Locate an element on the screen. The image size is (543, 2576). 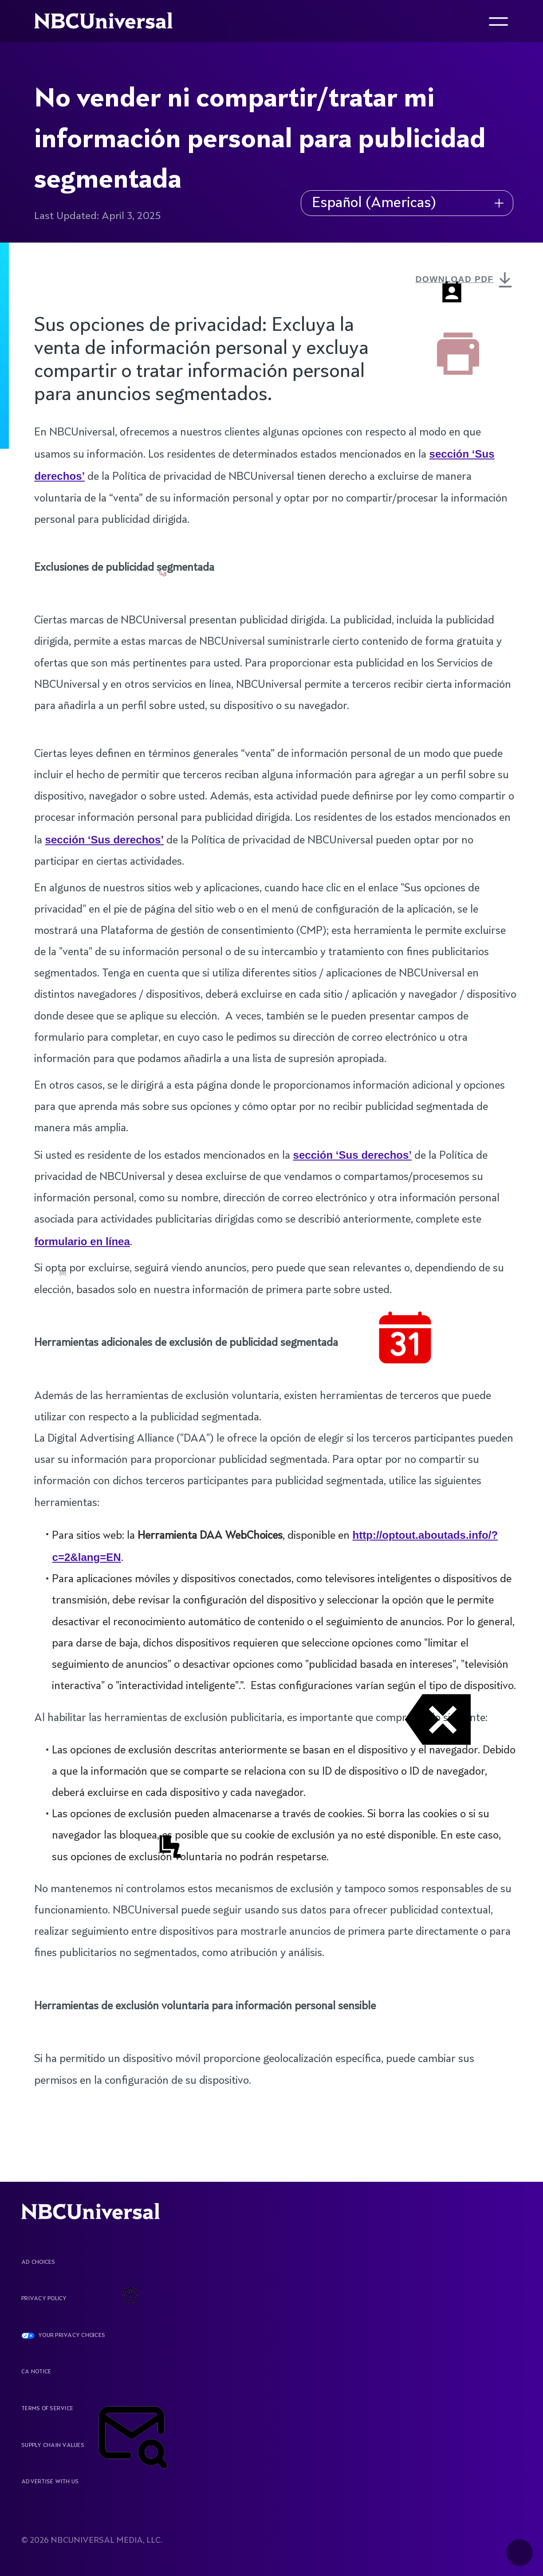
view contact's calendar or schedule is located at coordinates (452, 293).